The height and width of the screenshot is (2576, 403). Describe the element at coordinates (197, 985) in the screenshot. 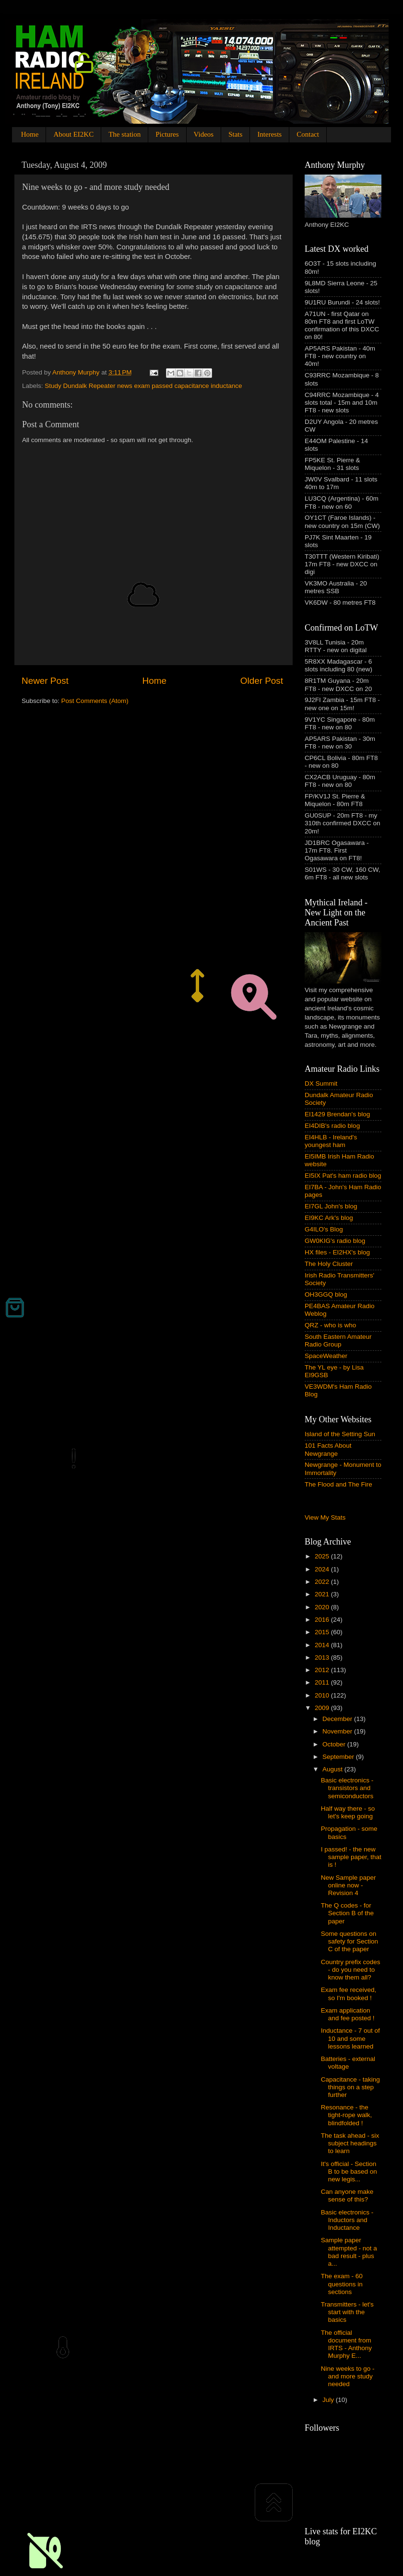

I see `move item to top priority` at that location.